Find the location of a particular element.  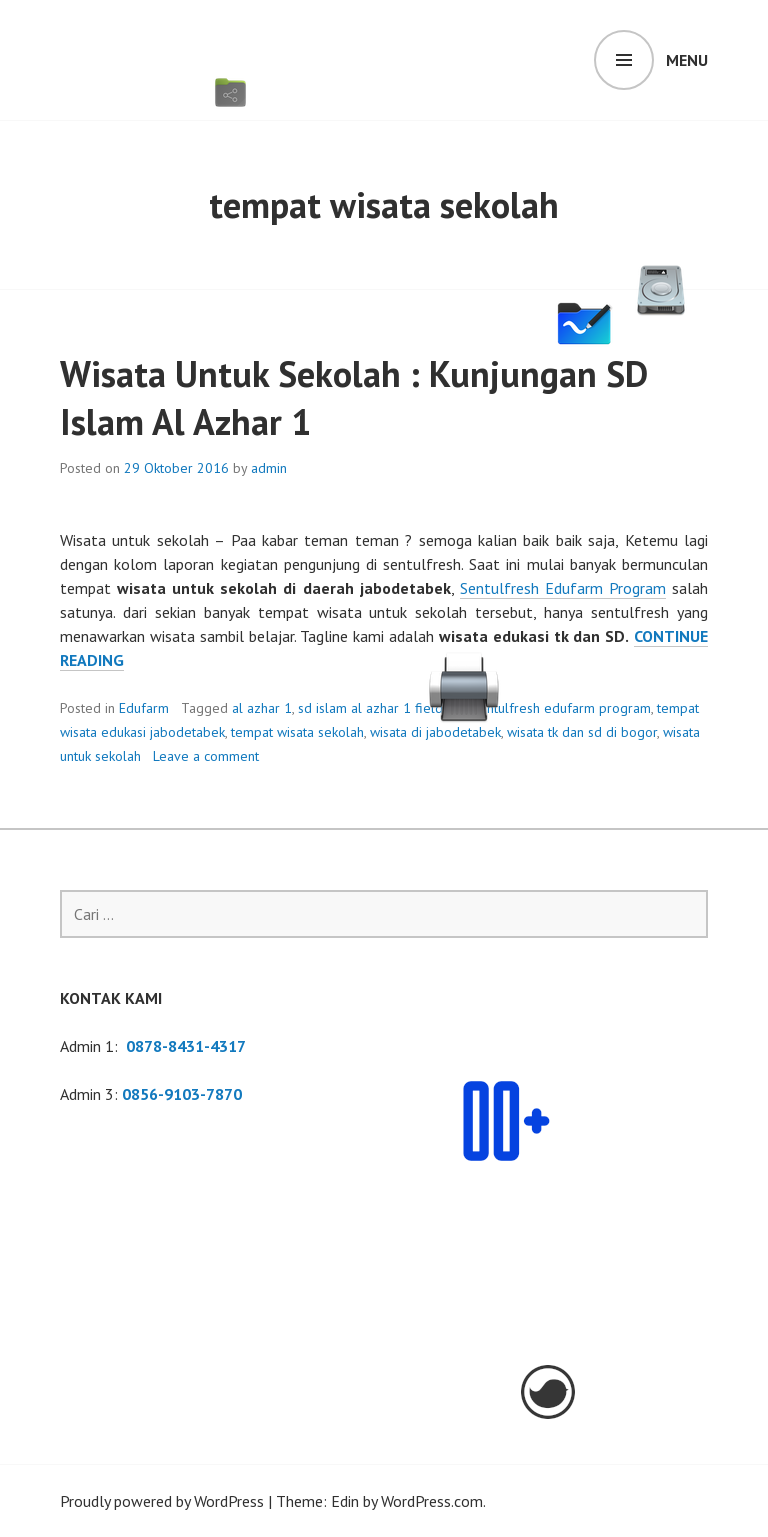

launch budgie desktop environment is located at coordinates (548, 1392).